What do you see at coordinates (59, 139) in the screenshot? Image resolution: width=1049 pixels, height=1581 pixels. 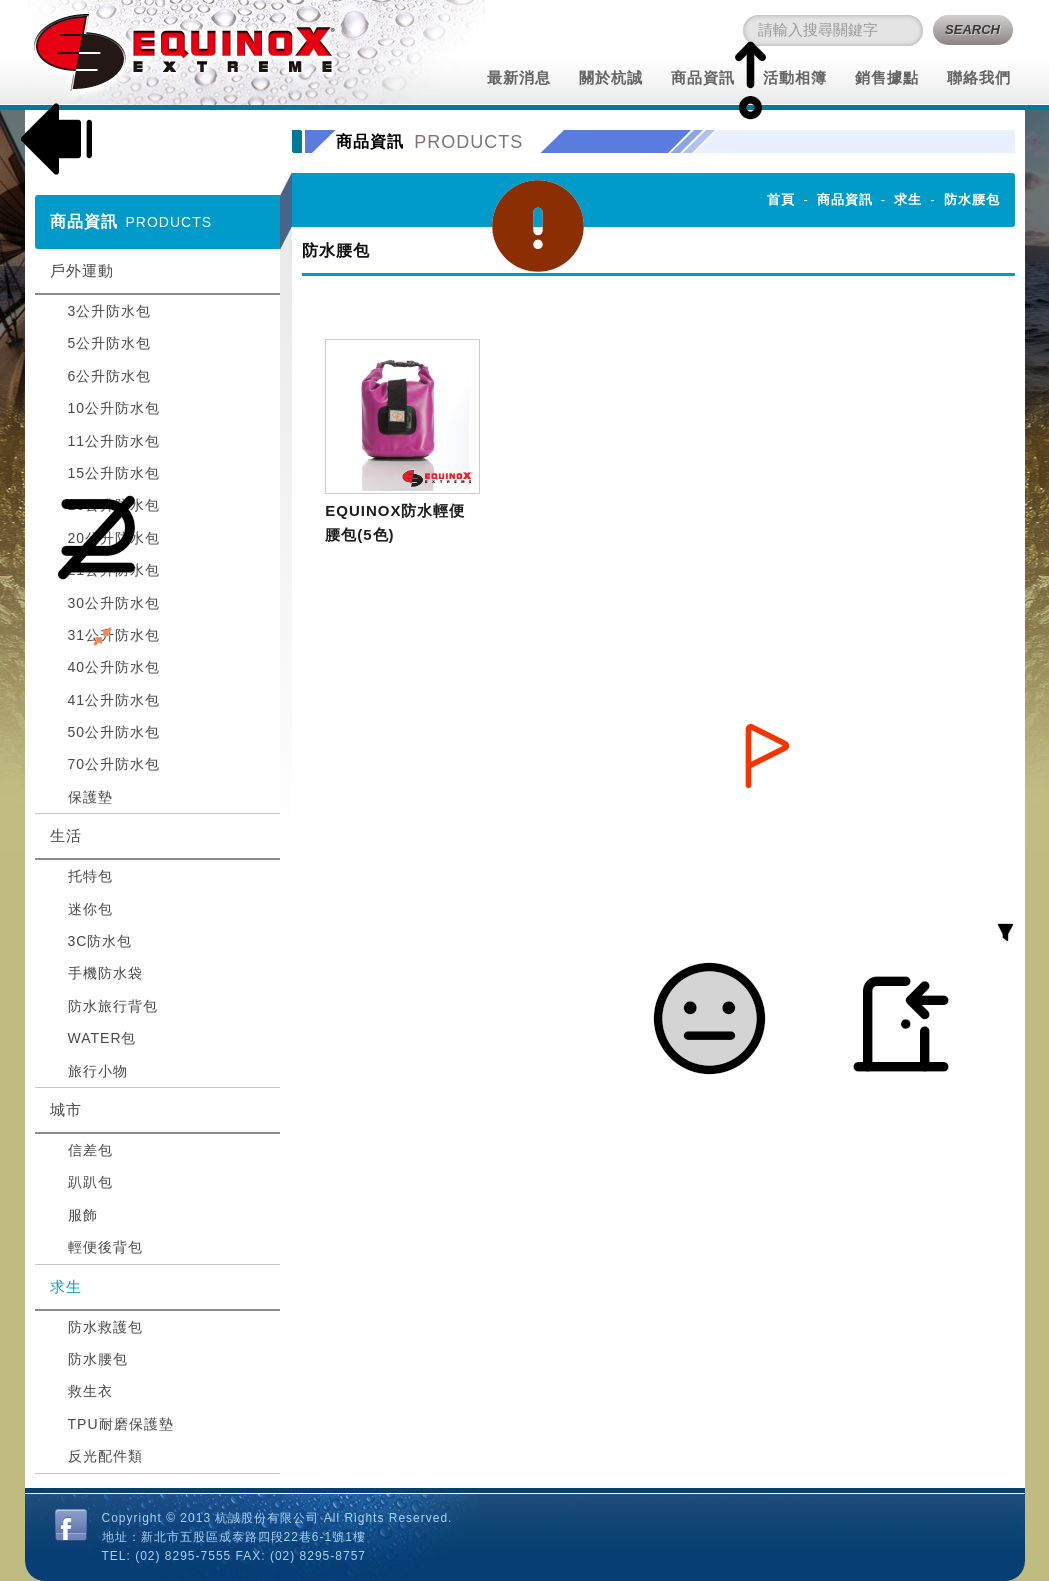 I see `go back to previous screen` at bounding box center [59, 139].